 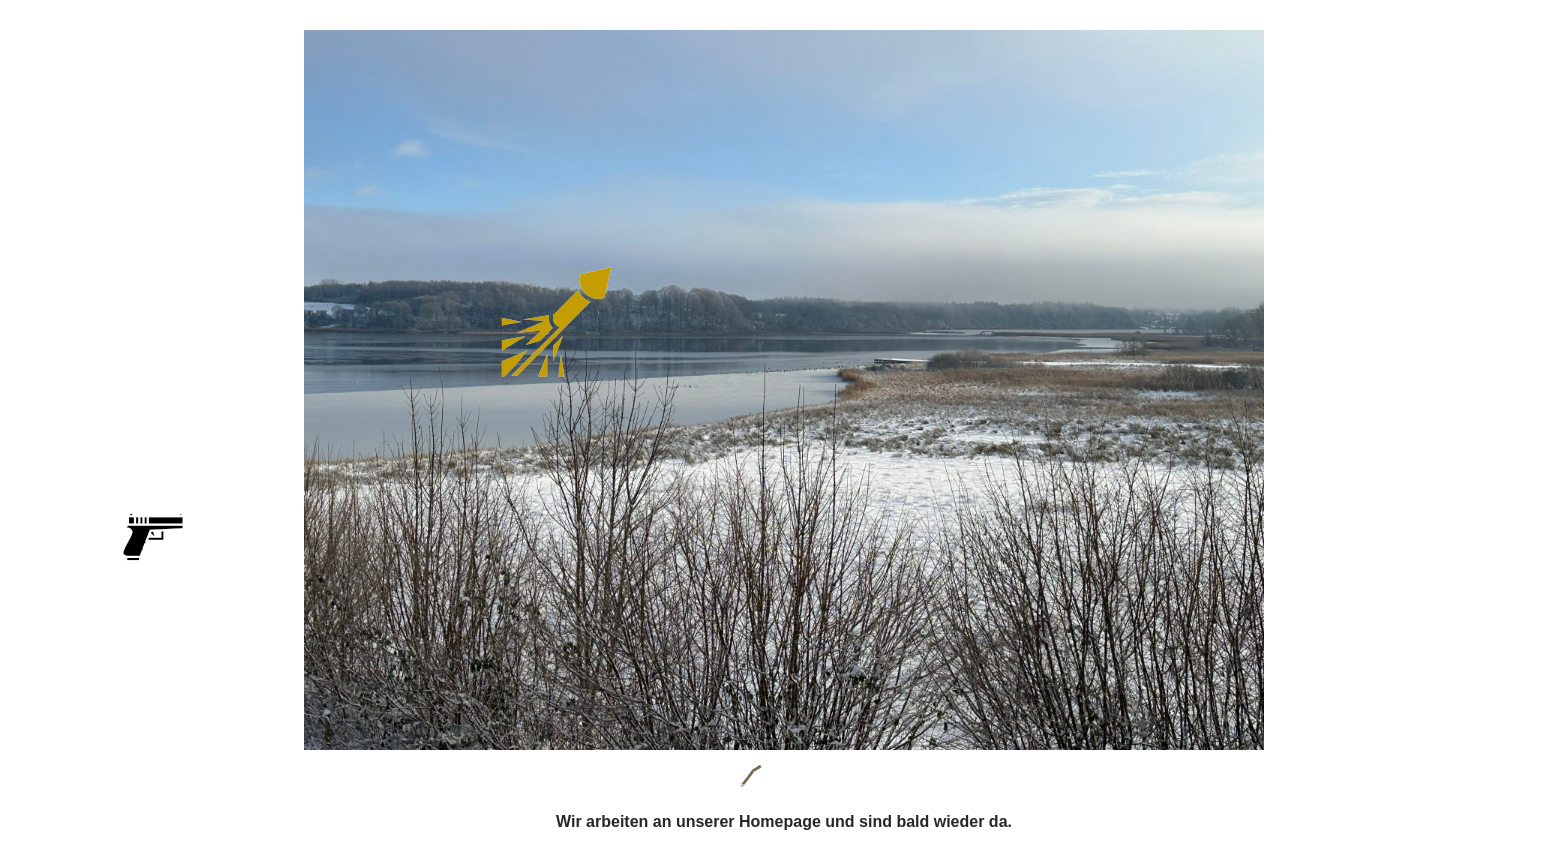 What do you see at coordinates (153, 537) in the screenshot?
I see `access weapons inventory in game` at bounding box center [153, 537].